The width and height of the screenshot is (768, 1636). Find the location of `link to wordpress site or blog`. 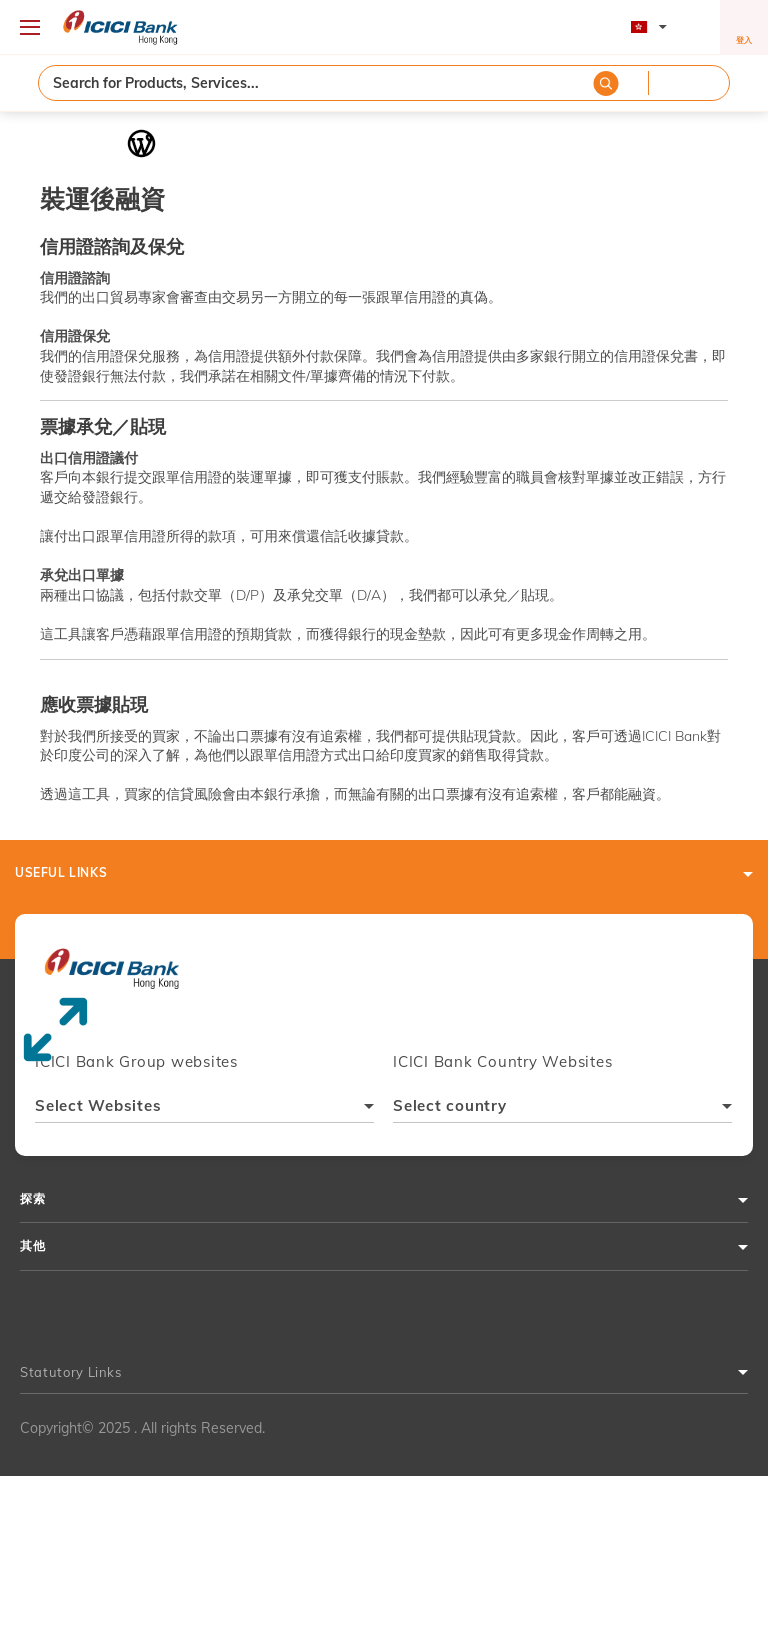

link to wordpress site or blog is located at coordinates (141, 143).